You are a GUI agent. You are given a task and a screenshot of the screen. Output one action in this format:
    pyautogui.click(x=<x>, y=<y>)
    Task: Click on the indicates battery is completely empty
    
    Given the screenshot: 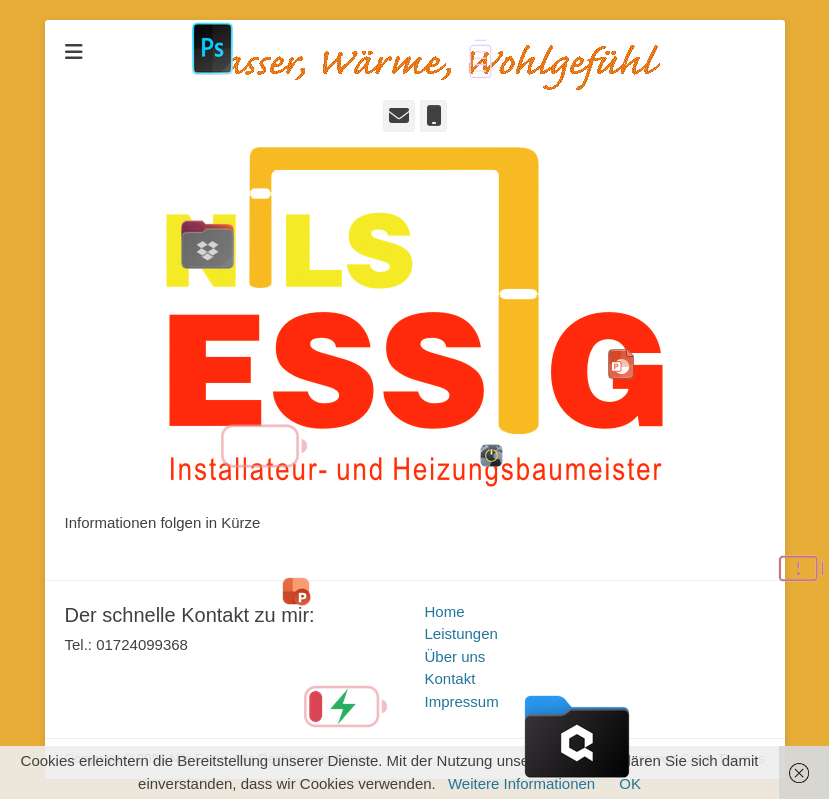 What is the action you would take?
    pyautogui.click(x=264, y=446)
    